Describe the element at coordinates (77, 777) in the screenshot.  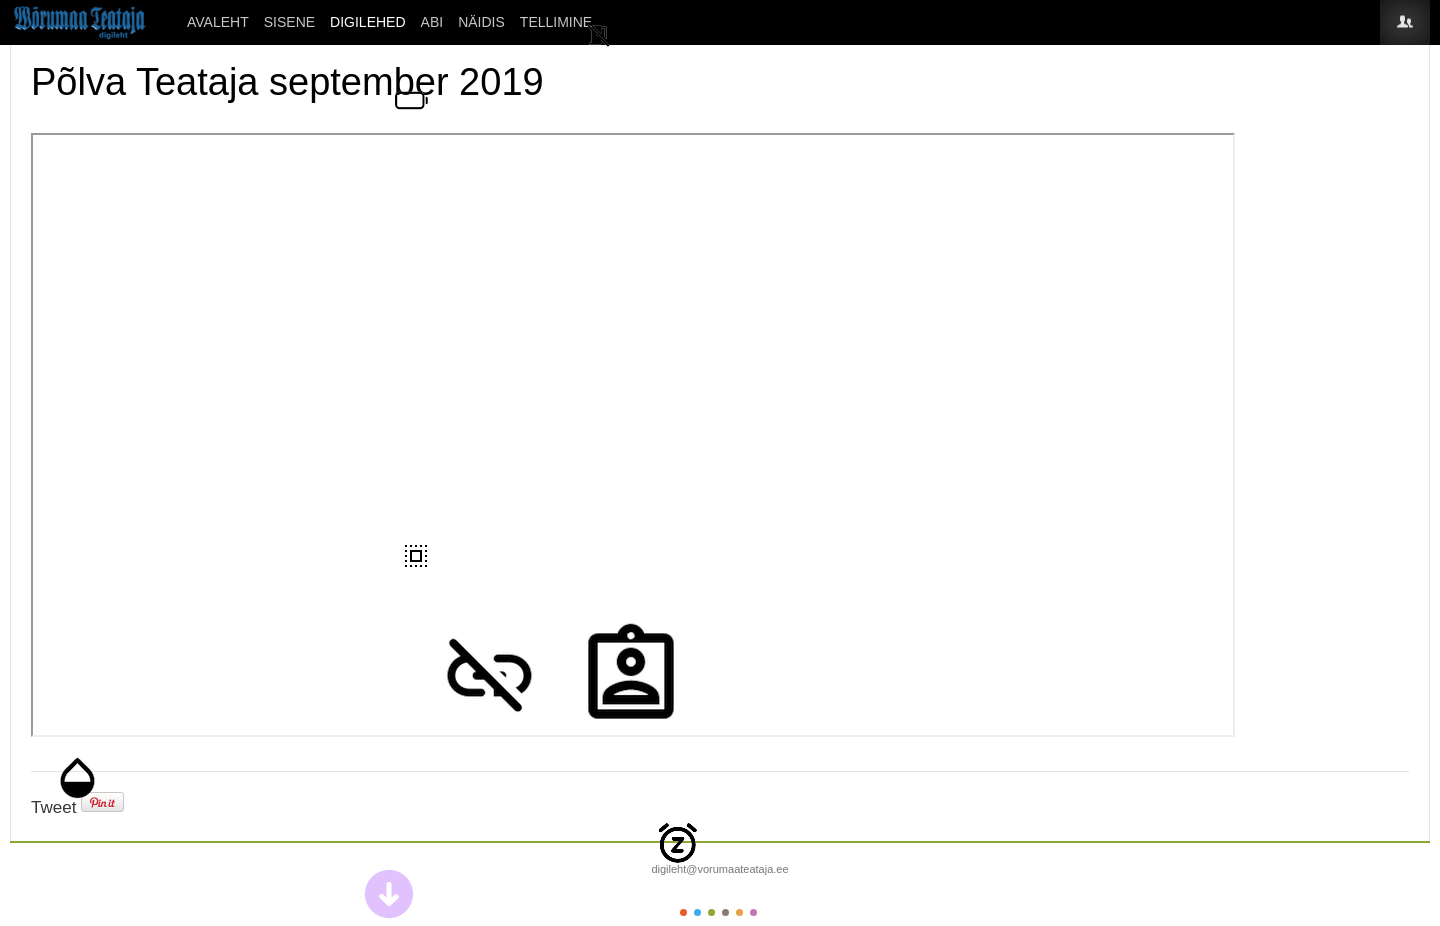
I see `adjust opacity or transparency settings` at that location.